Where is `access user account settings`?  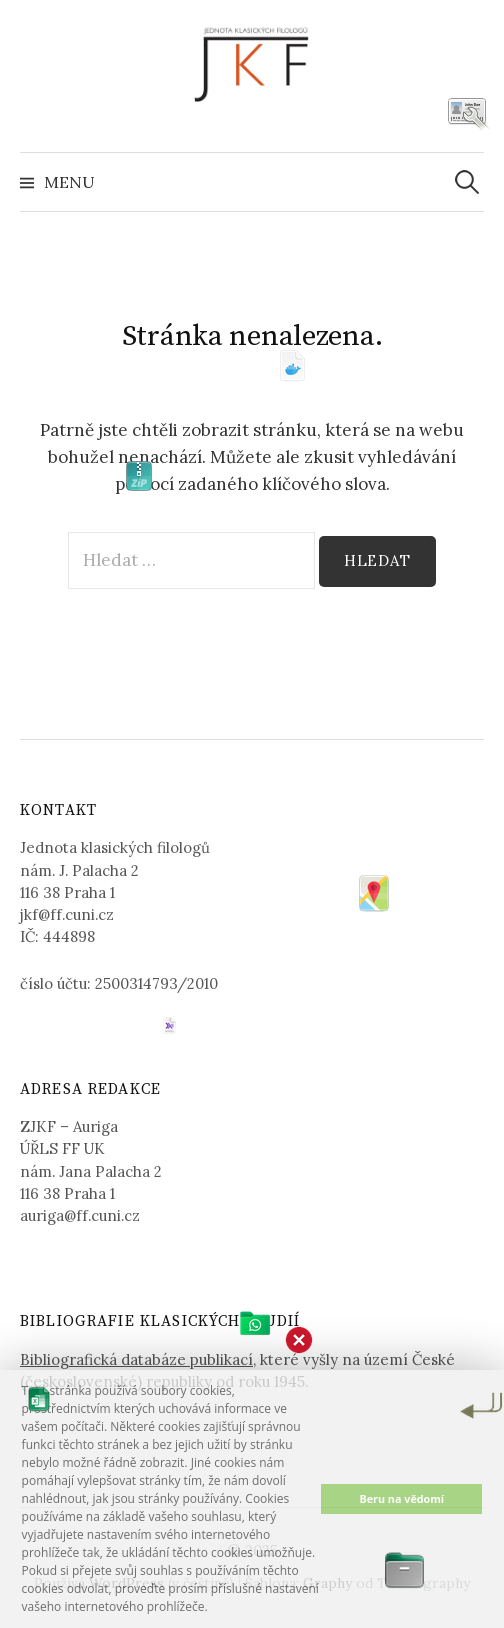 access user account settings is located at coordinates (467, 109).